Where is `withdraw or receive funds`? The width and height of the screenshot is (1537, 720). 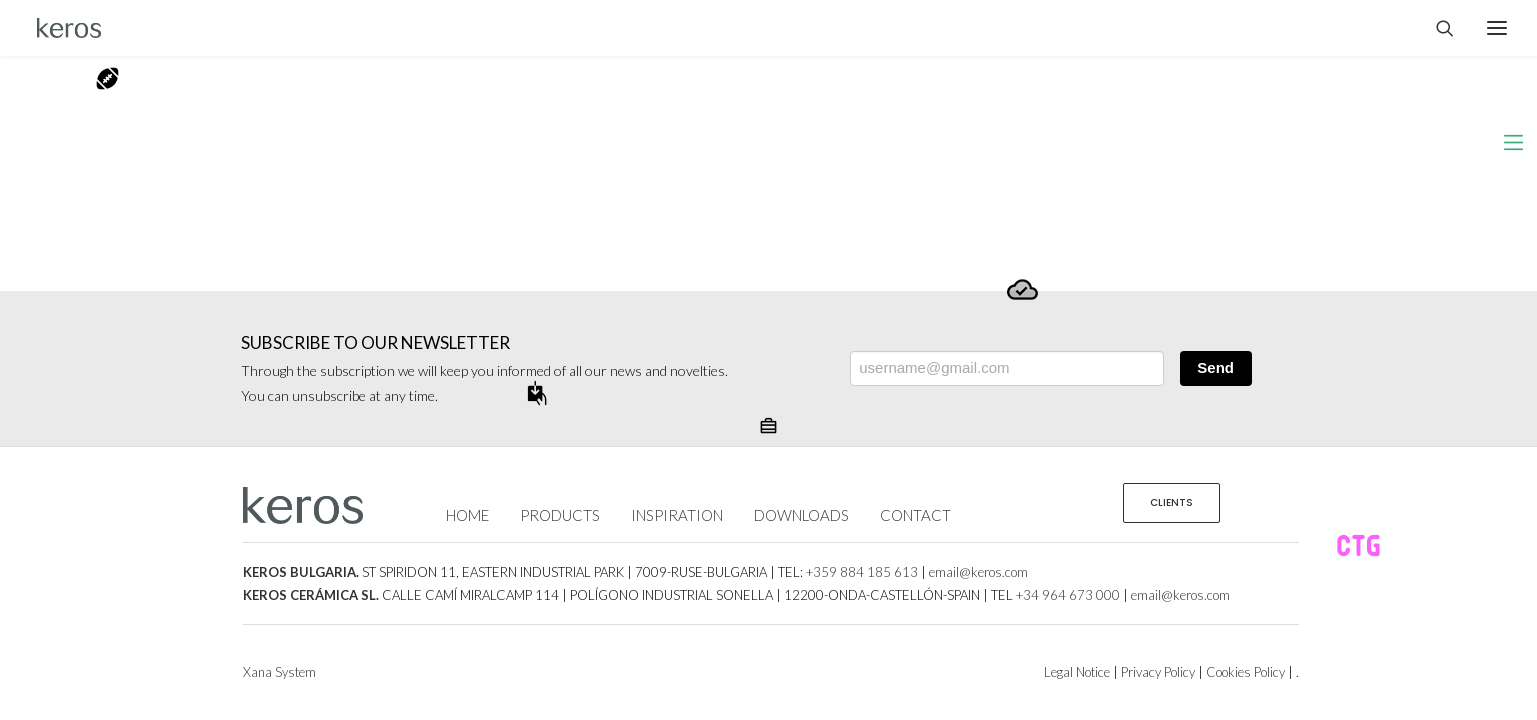
withdraw or receive funds is located at coordinates (536, 393).